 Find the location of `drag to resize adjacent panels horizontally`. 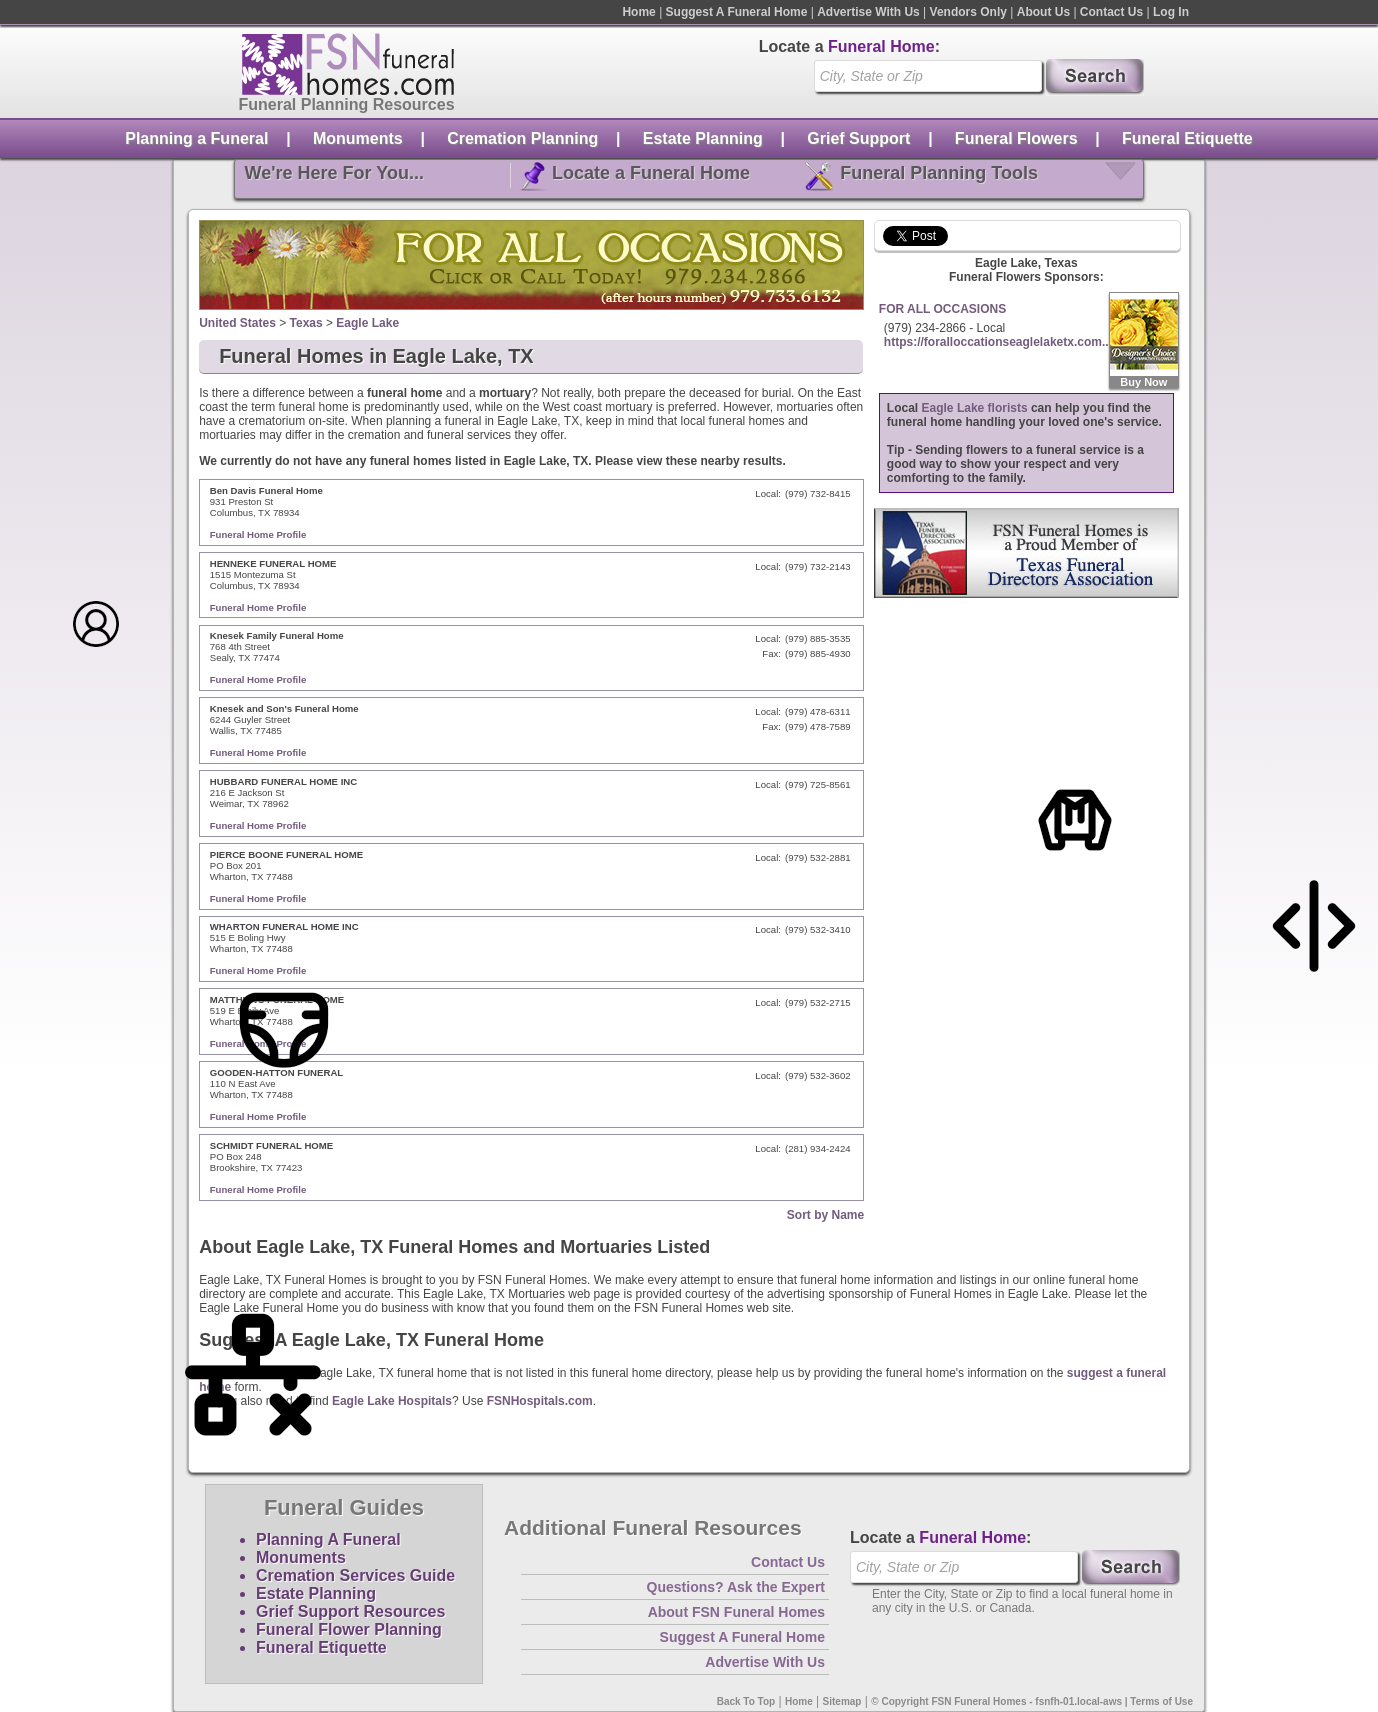

drag to resize adjacent panels horizontally is located at coordinates (1314, 926).